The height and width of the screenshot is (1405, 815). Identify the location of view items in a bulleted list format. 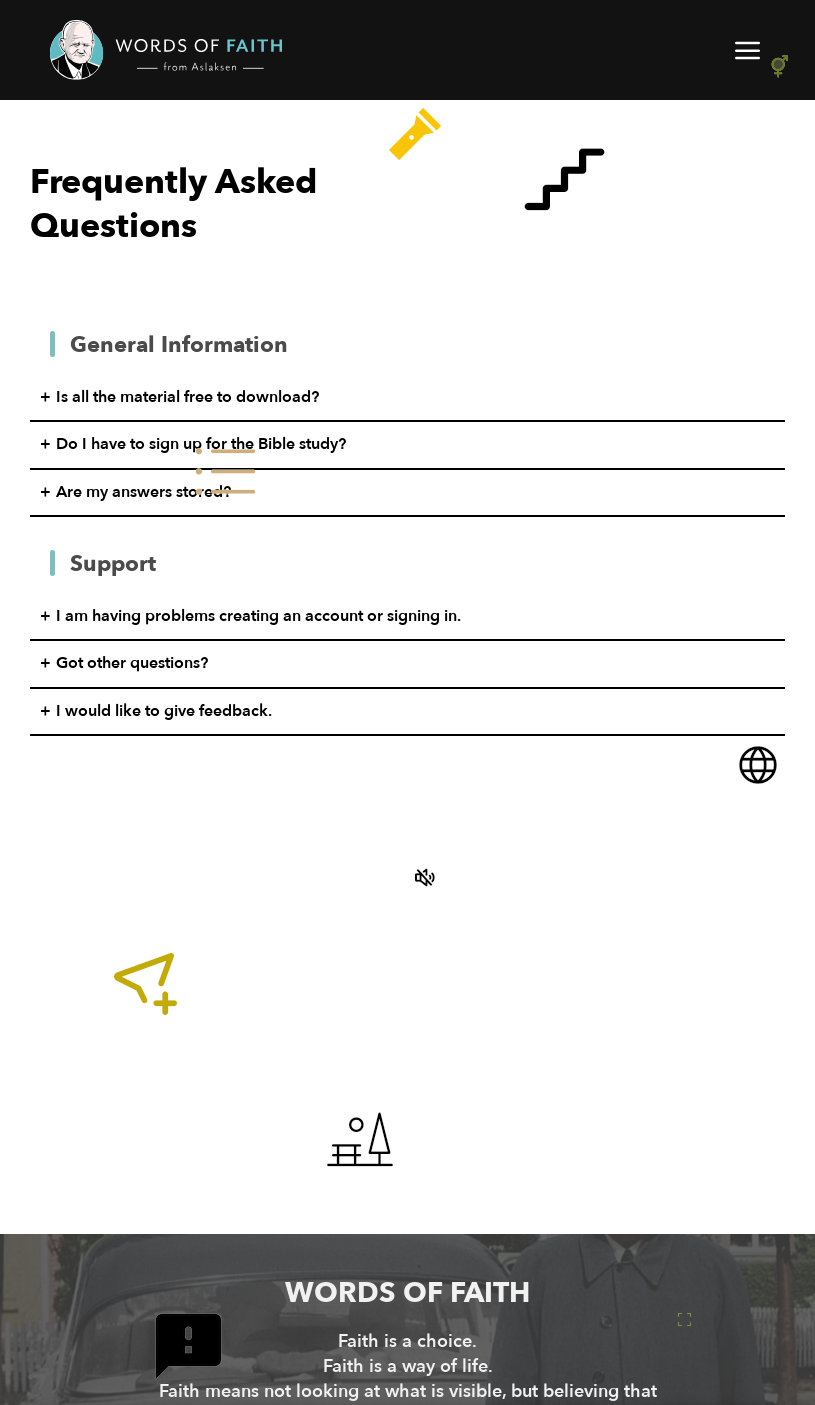
(225, 471).